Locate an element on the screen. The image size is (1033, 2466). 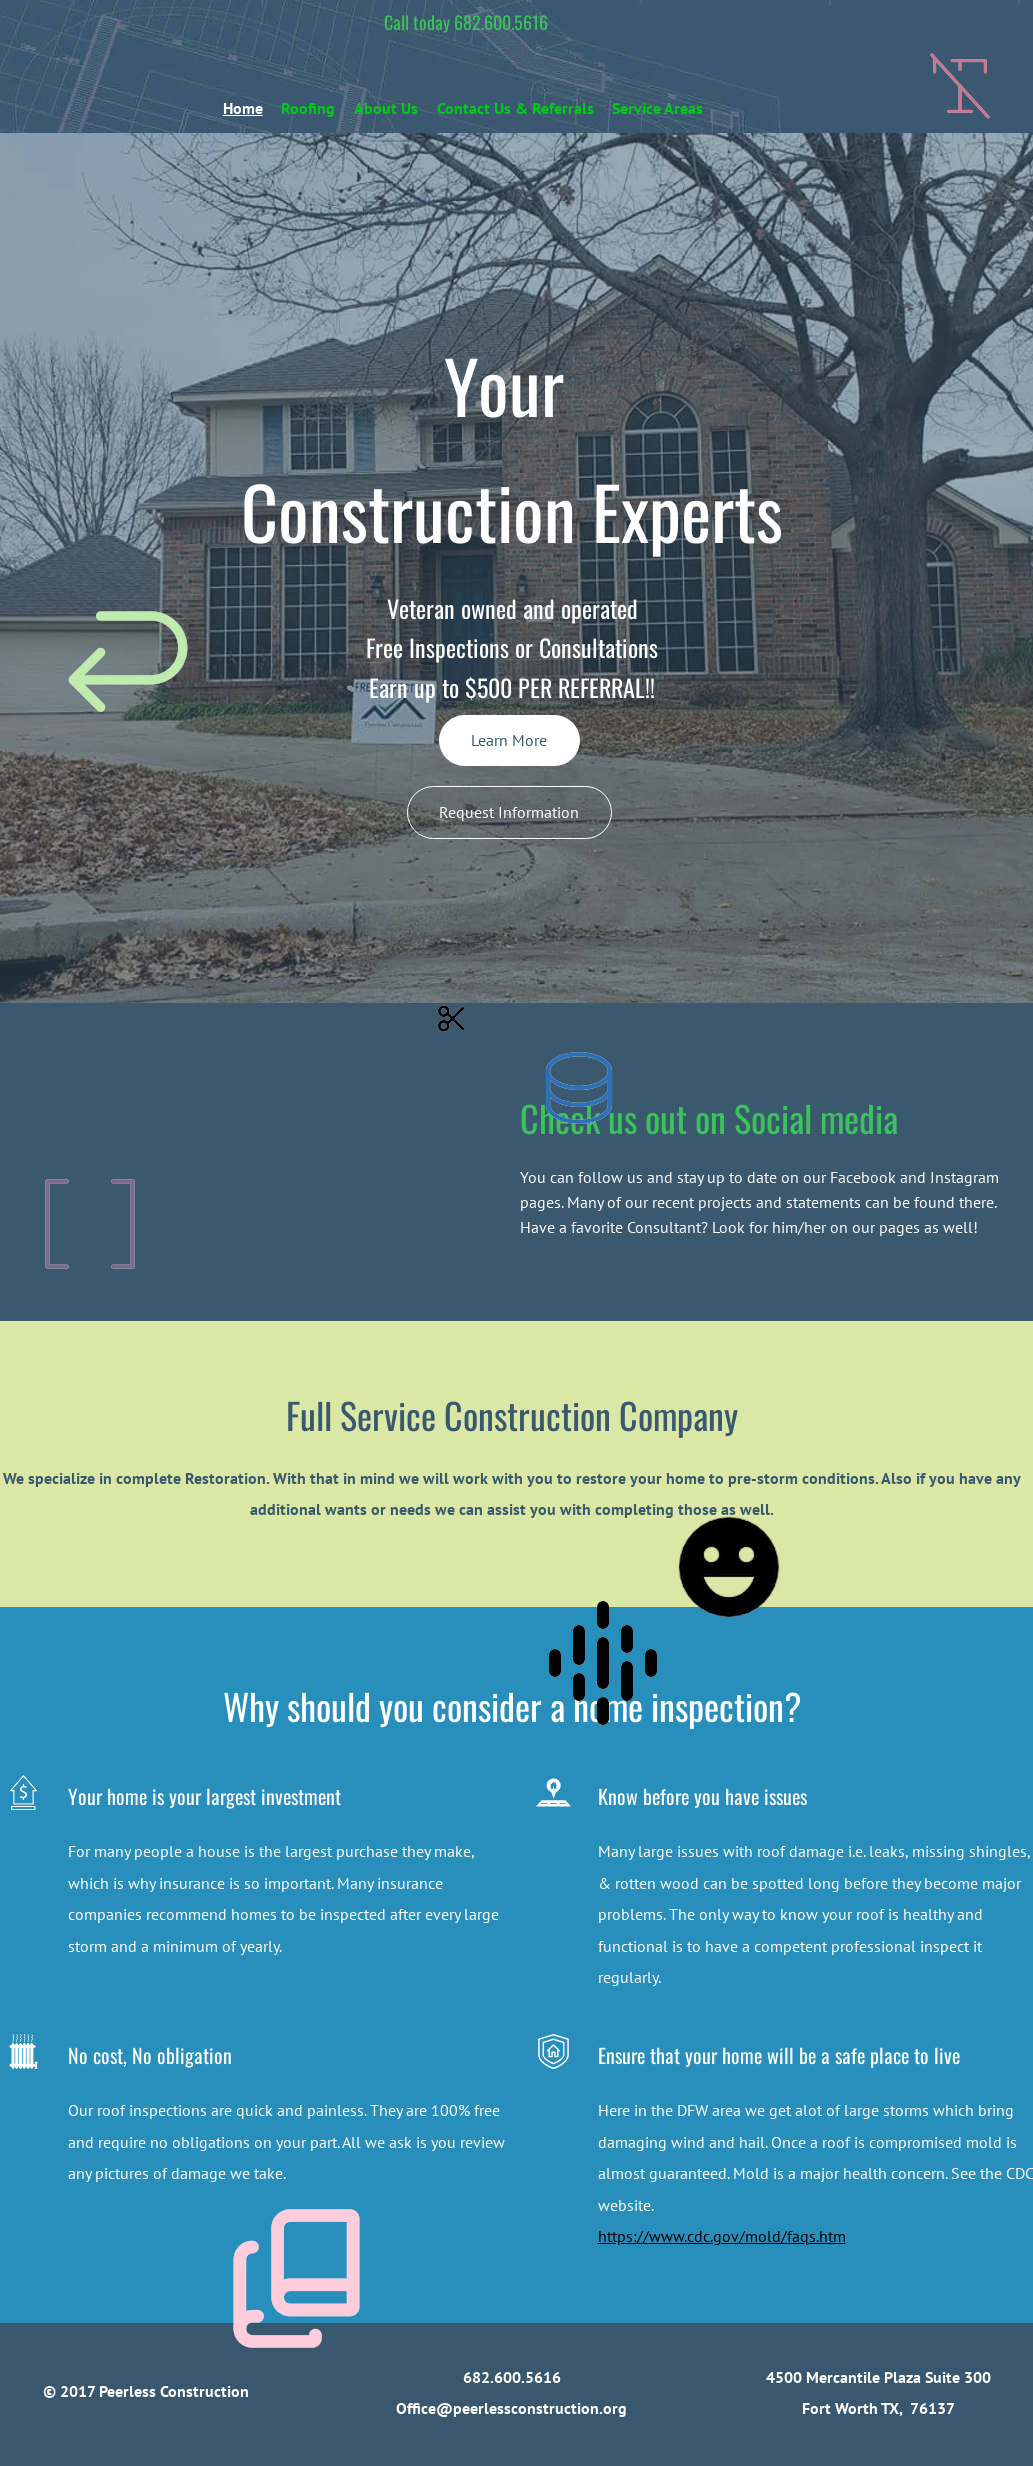
insert code or text block is located at coordinates (90, 1224).